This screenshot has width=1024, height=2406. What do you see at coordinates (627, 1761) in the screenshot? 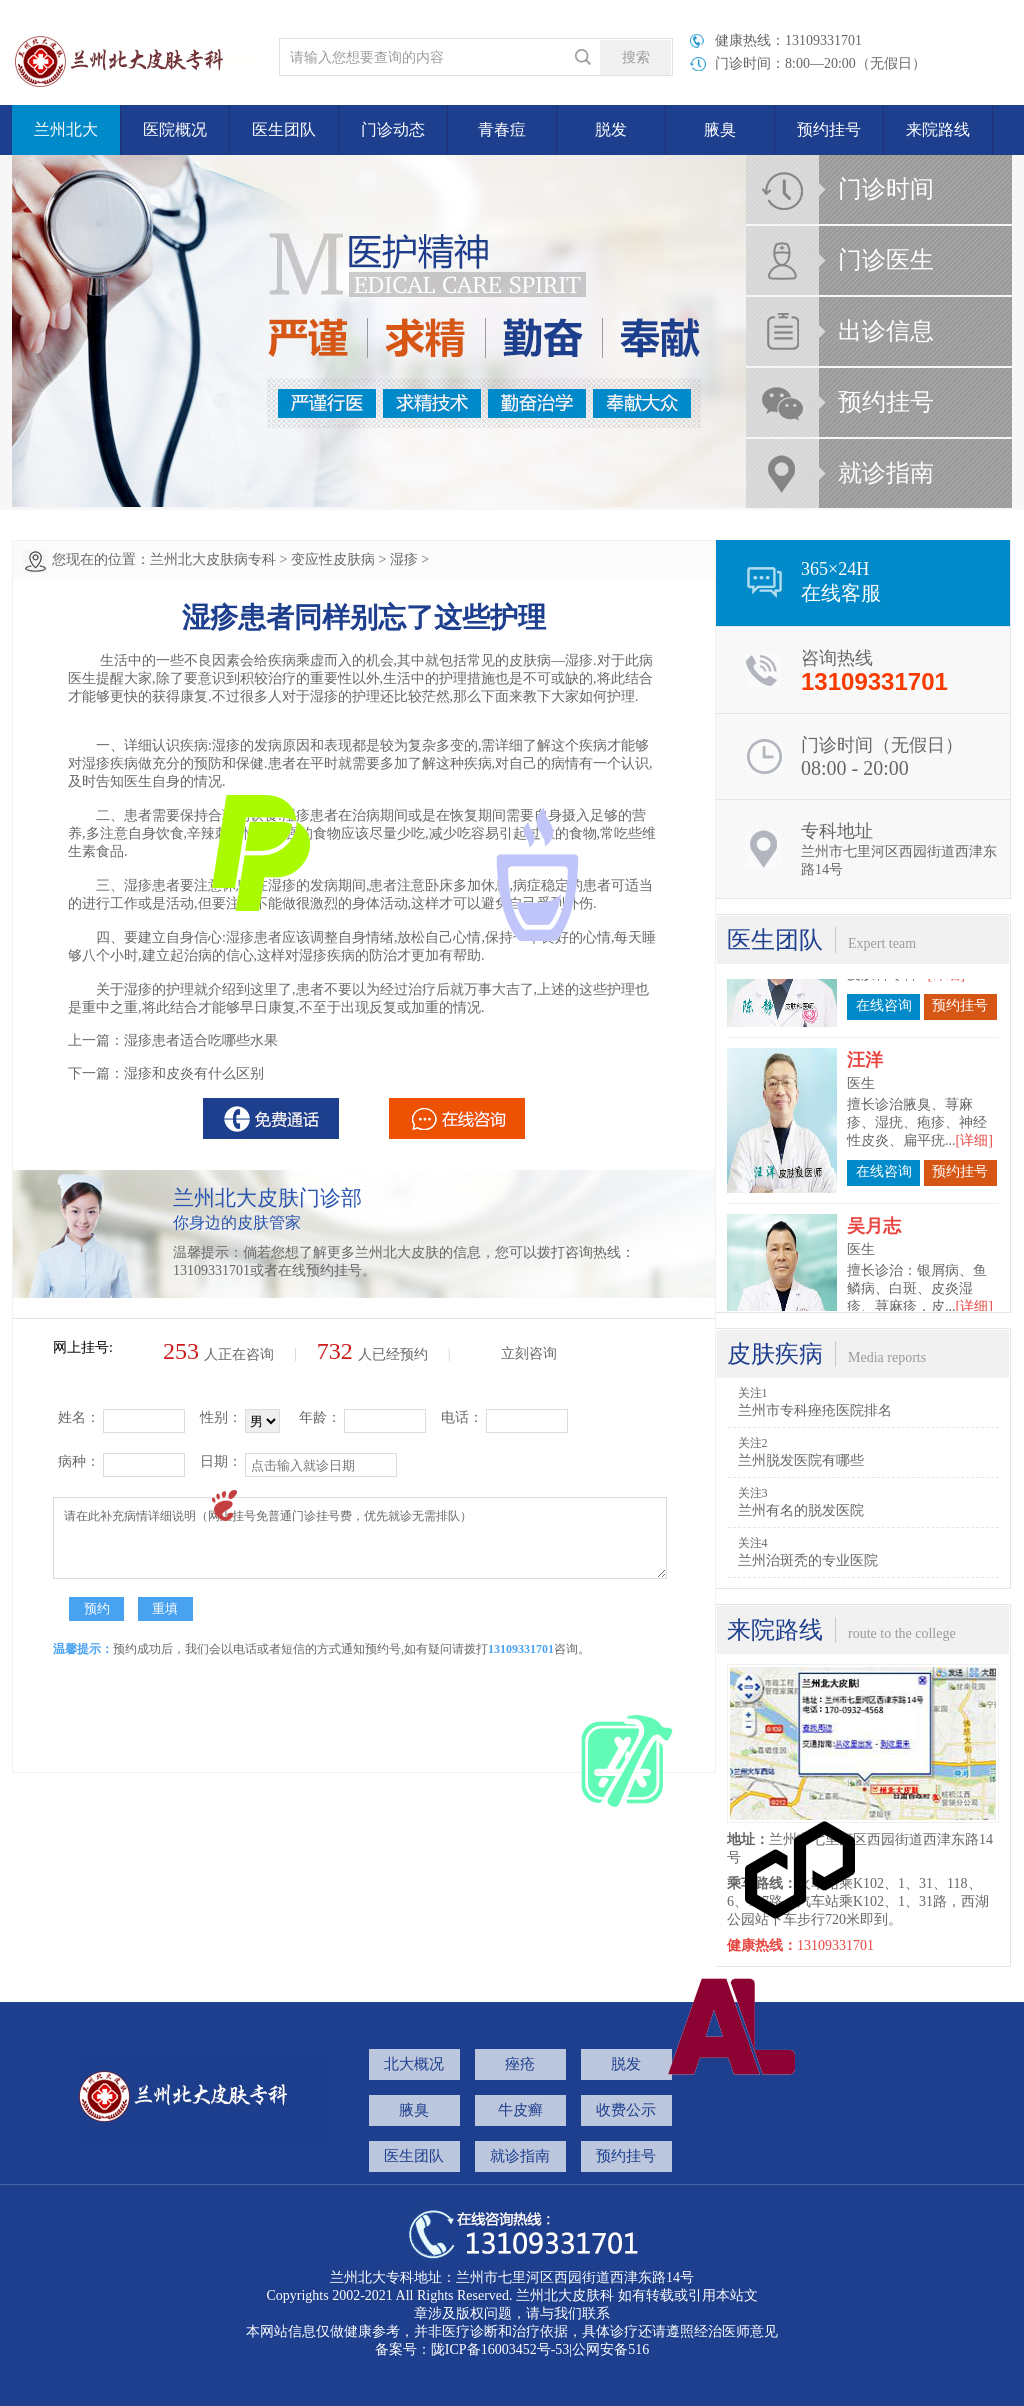
I see `open xcode development environment` at bounding box center [627, 1761].